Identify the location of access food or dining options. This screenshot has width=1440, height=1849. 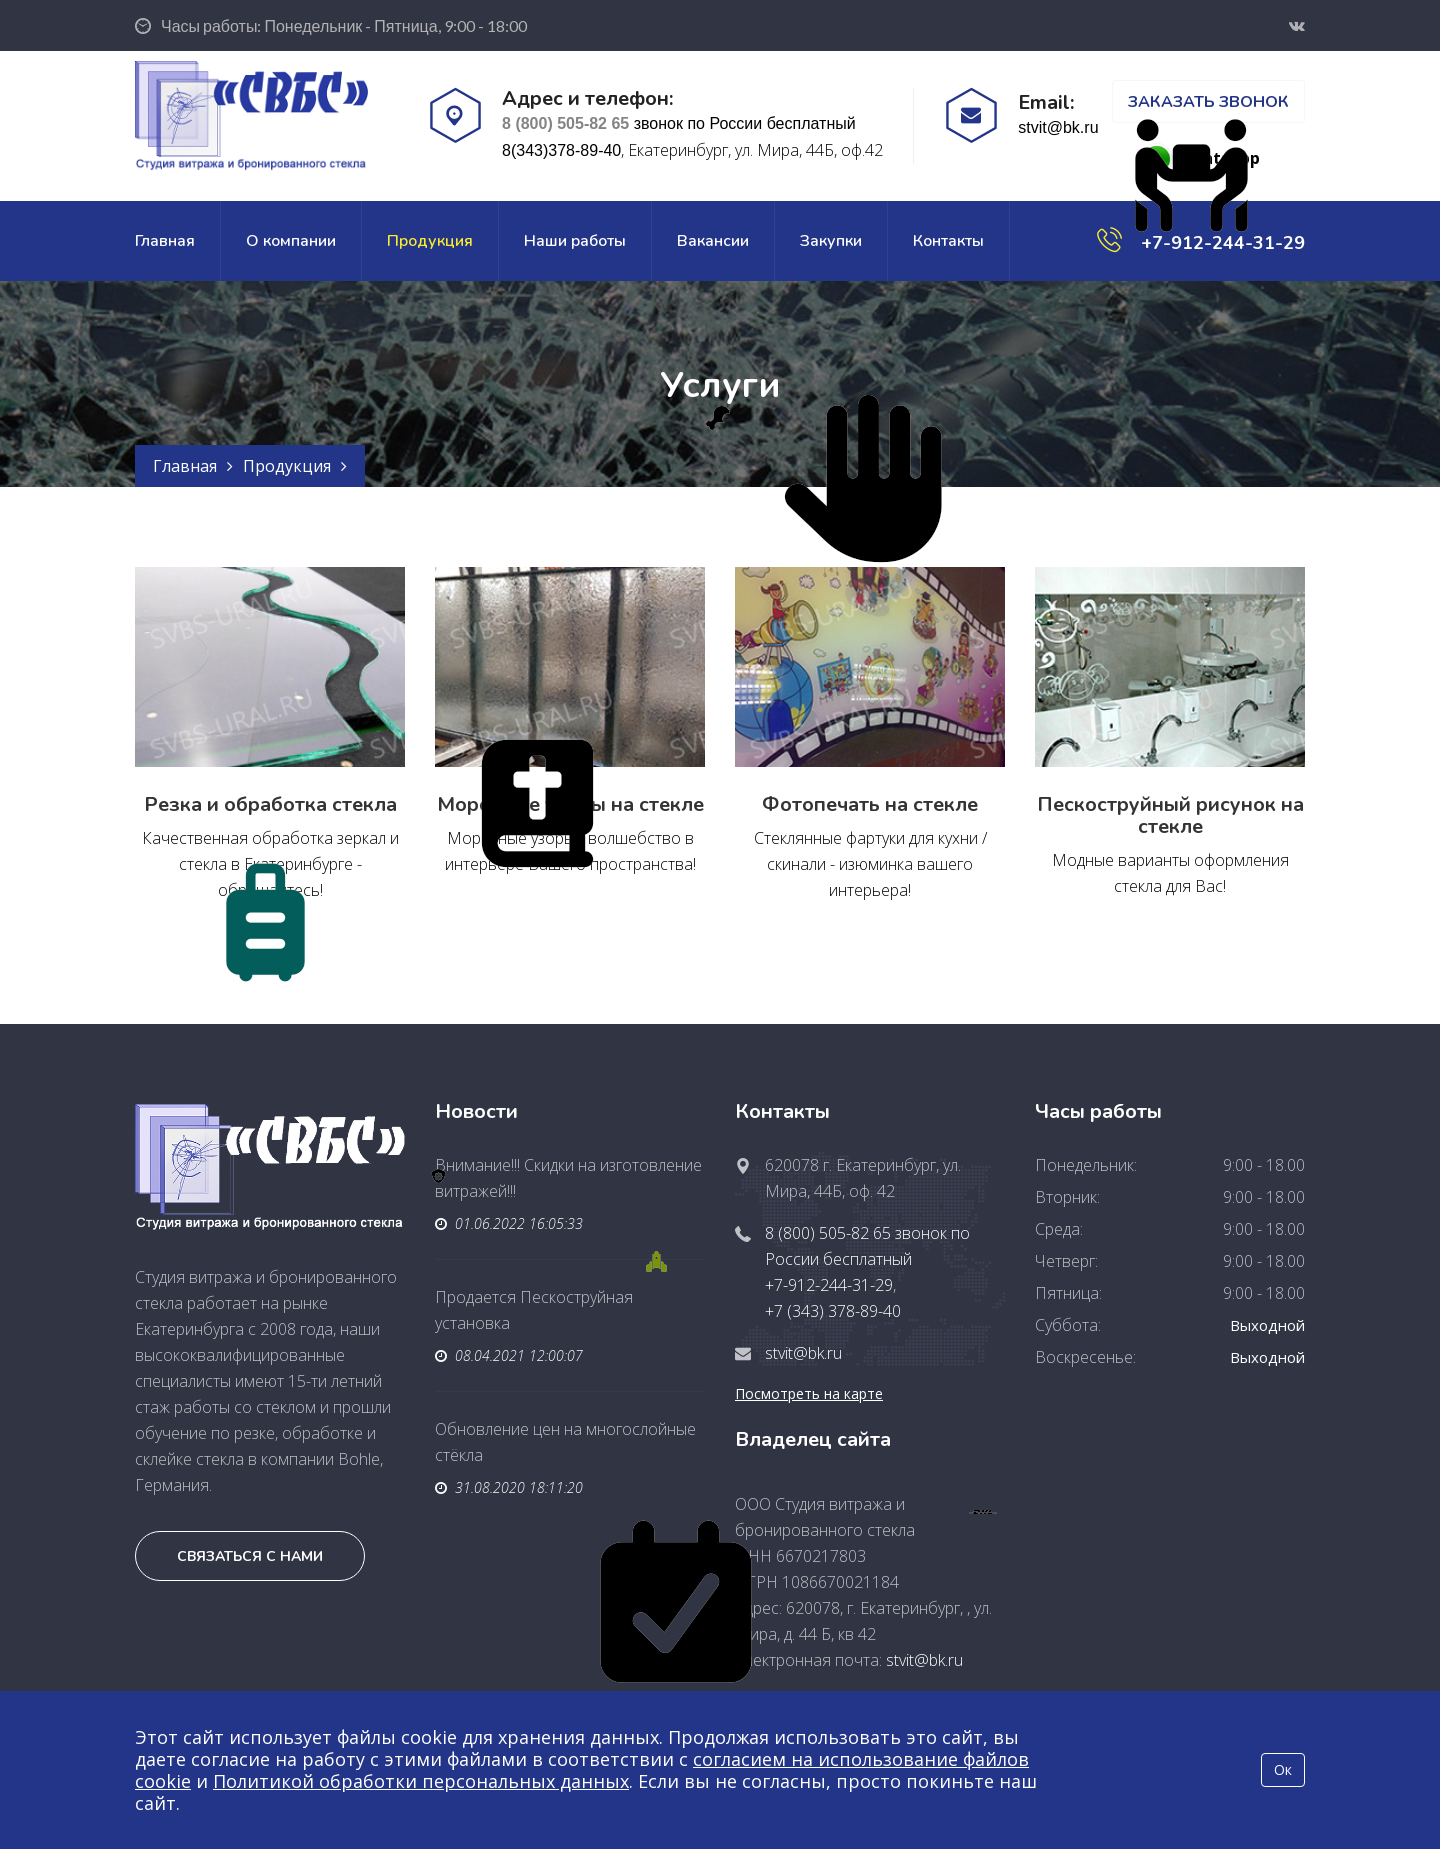
(718, 418).